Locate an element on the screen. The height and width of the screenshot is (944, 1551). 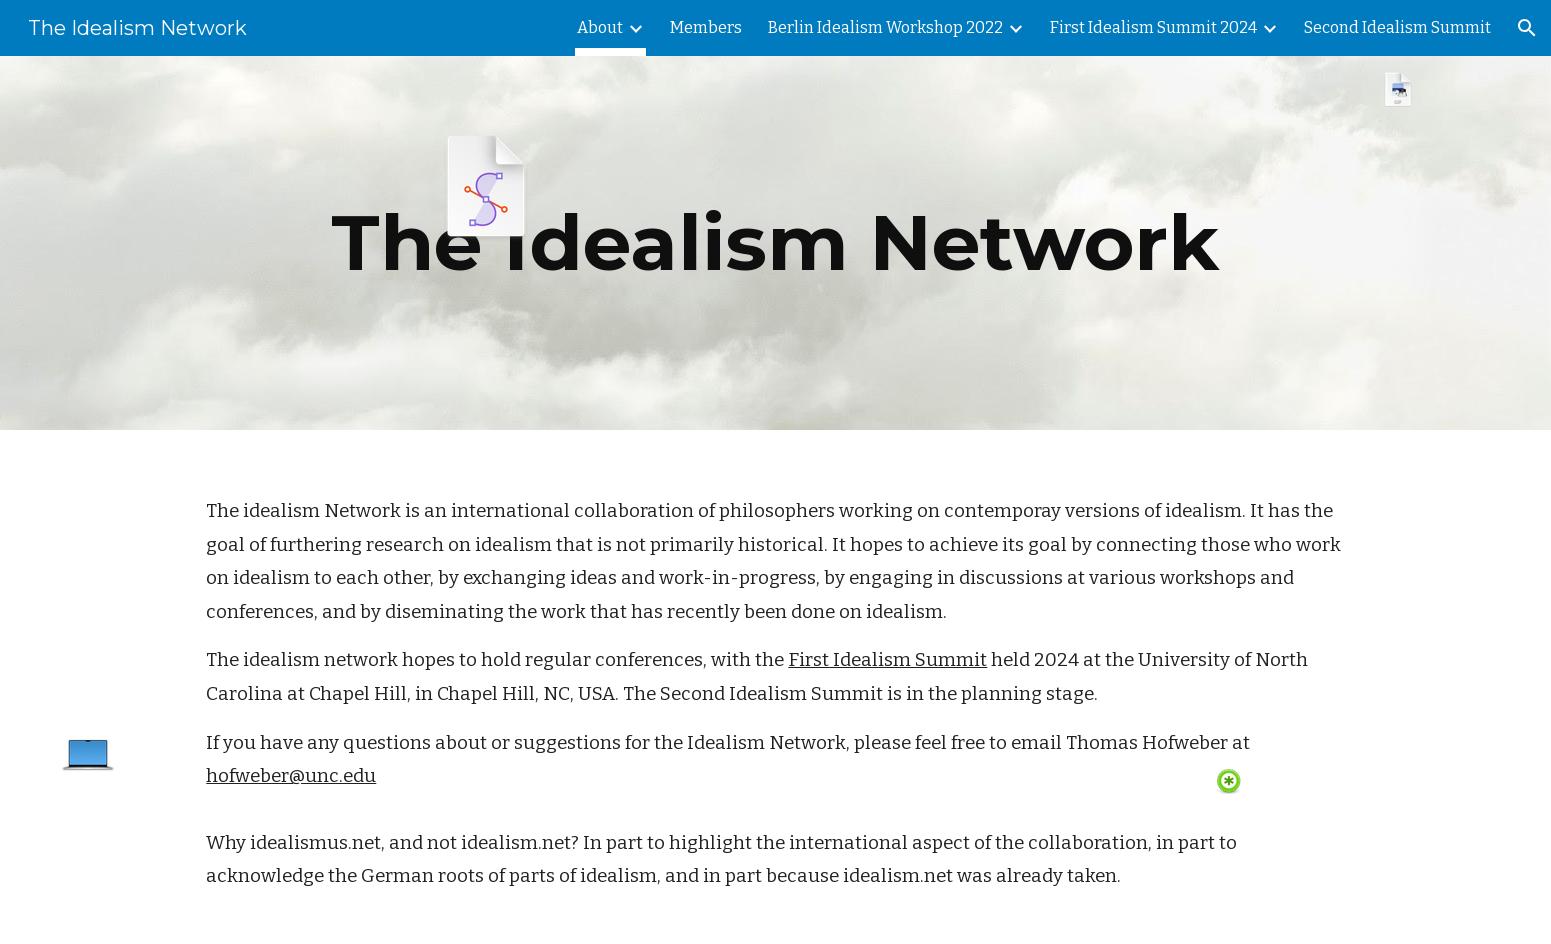
represents this macbook pro in system settings is located at coordinates (88, 751).